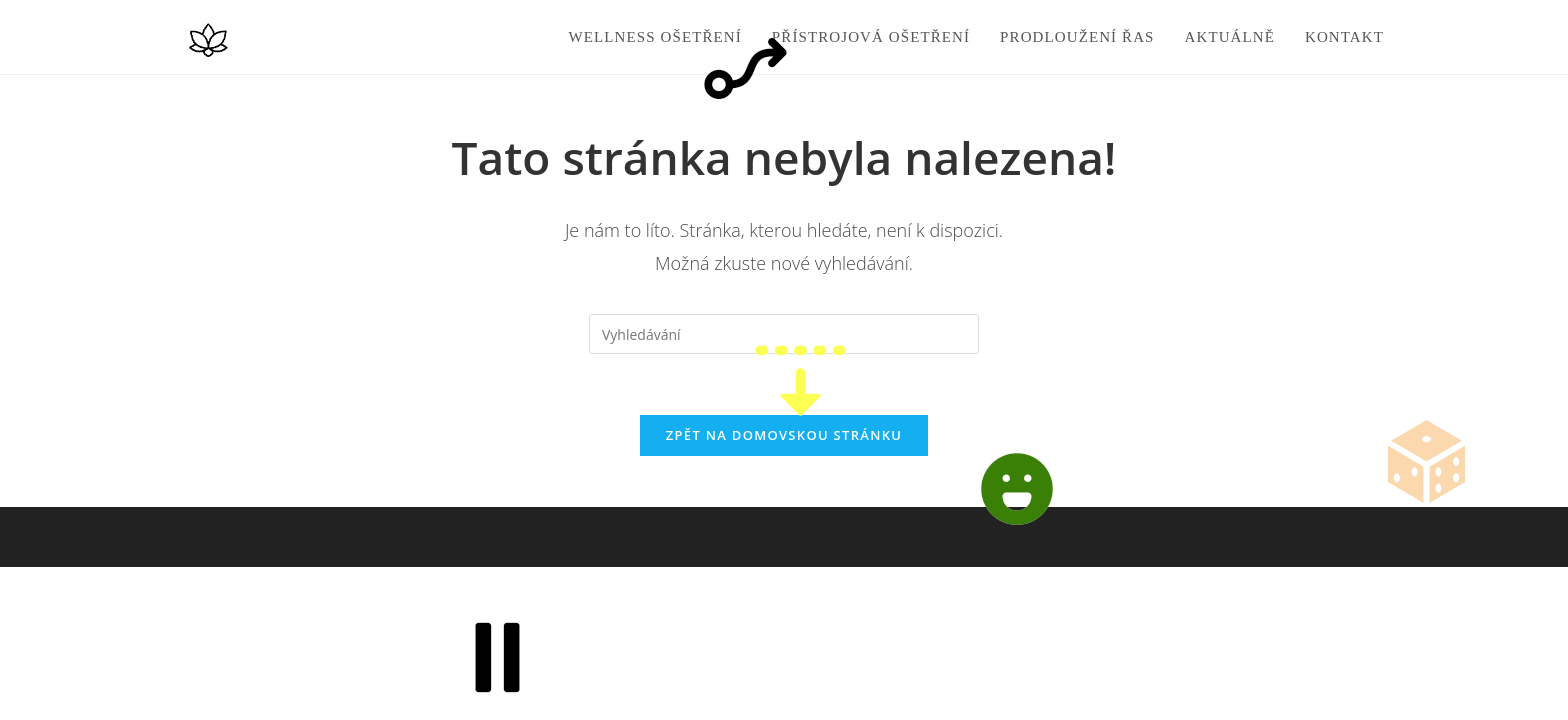 This screenshot has height=720, width=1568. I want to click on randomize or shuffle content, so click(1426, 461).